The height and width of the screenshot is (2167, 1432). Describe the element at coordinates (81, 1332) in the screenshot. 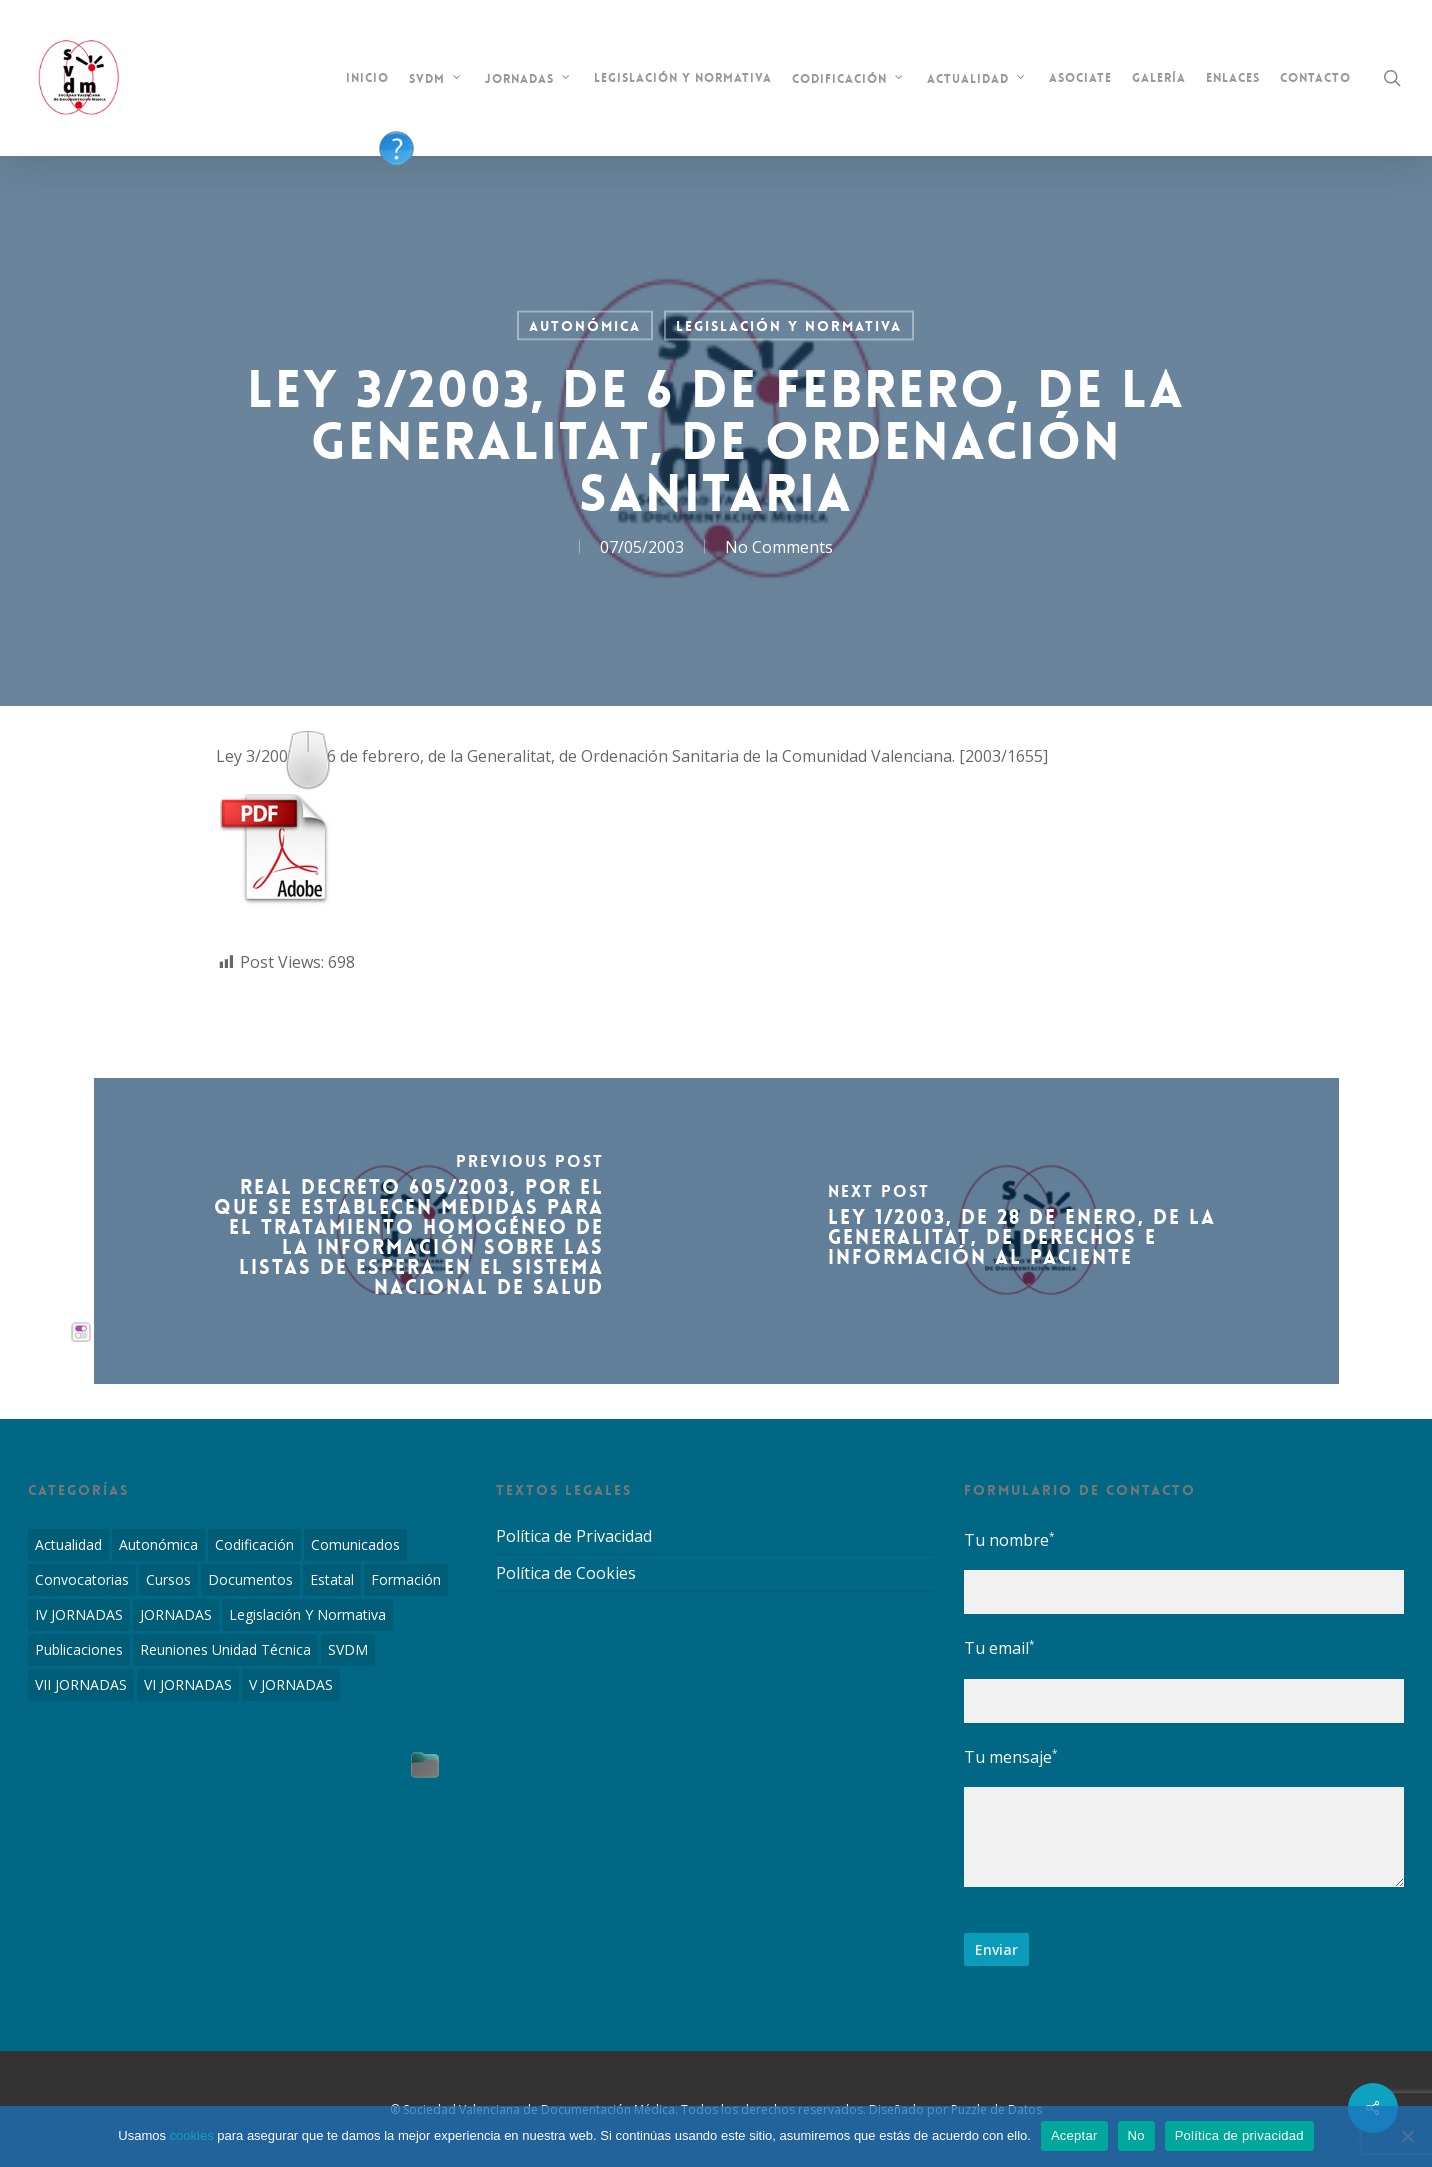

I see `open system settings` at that location.